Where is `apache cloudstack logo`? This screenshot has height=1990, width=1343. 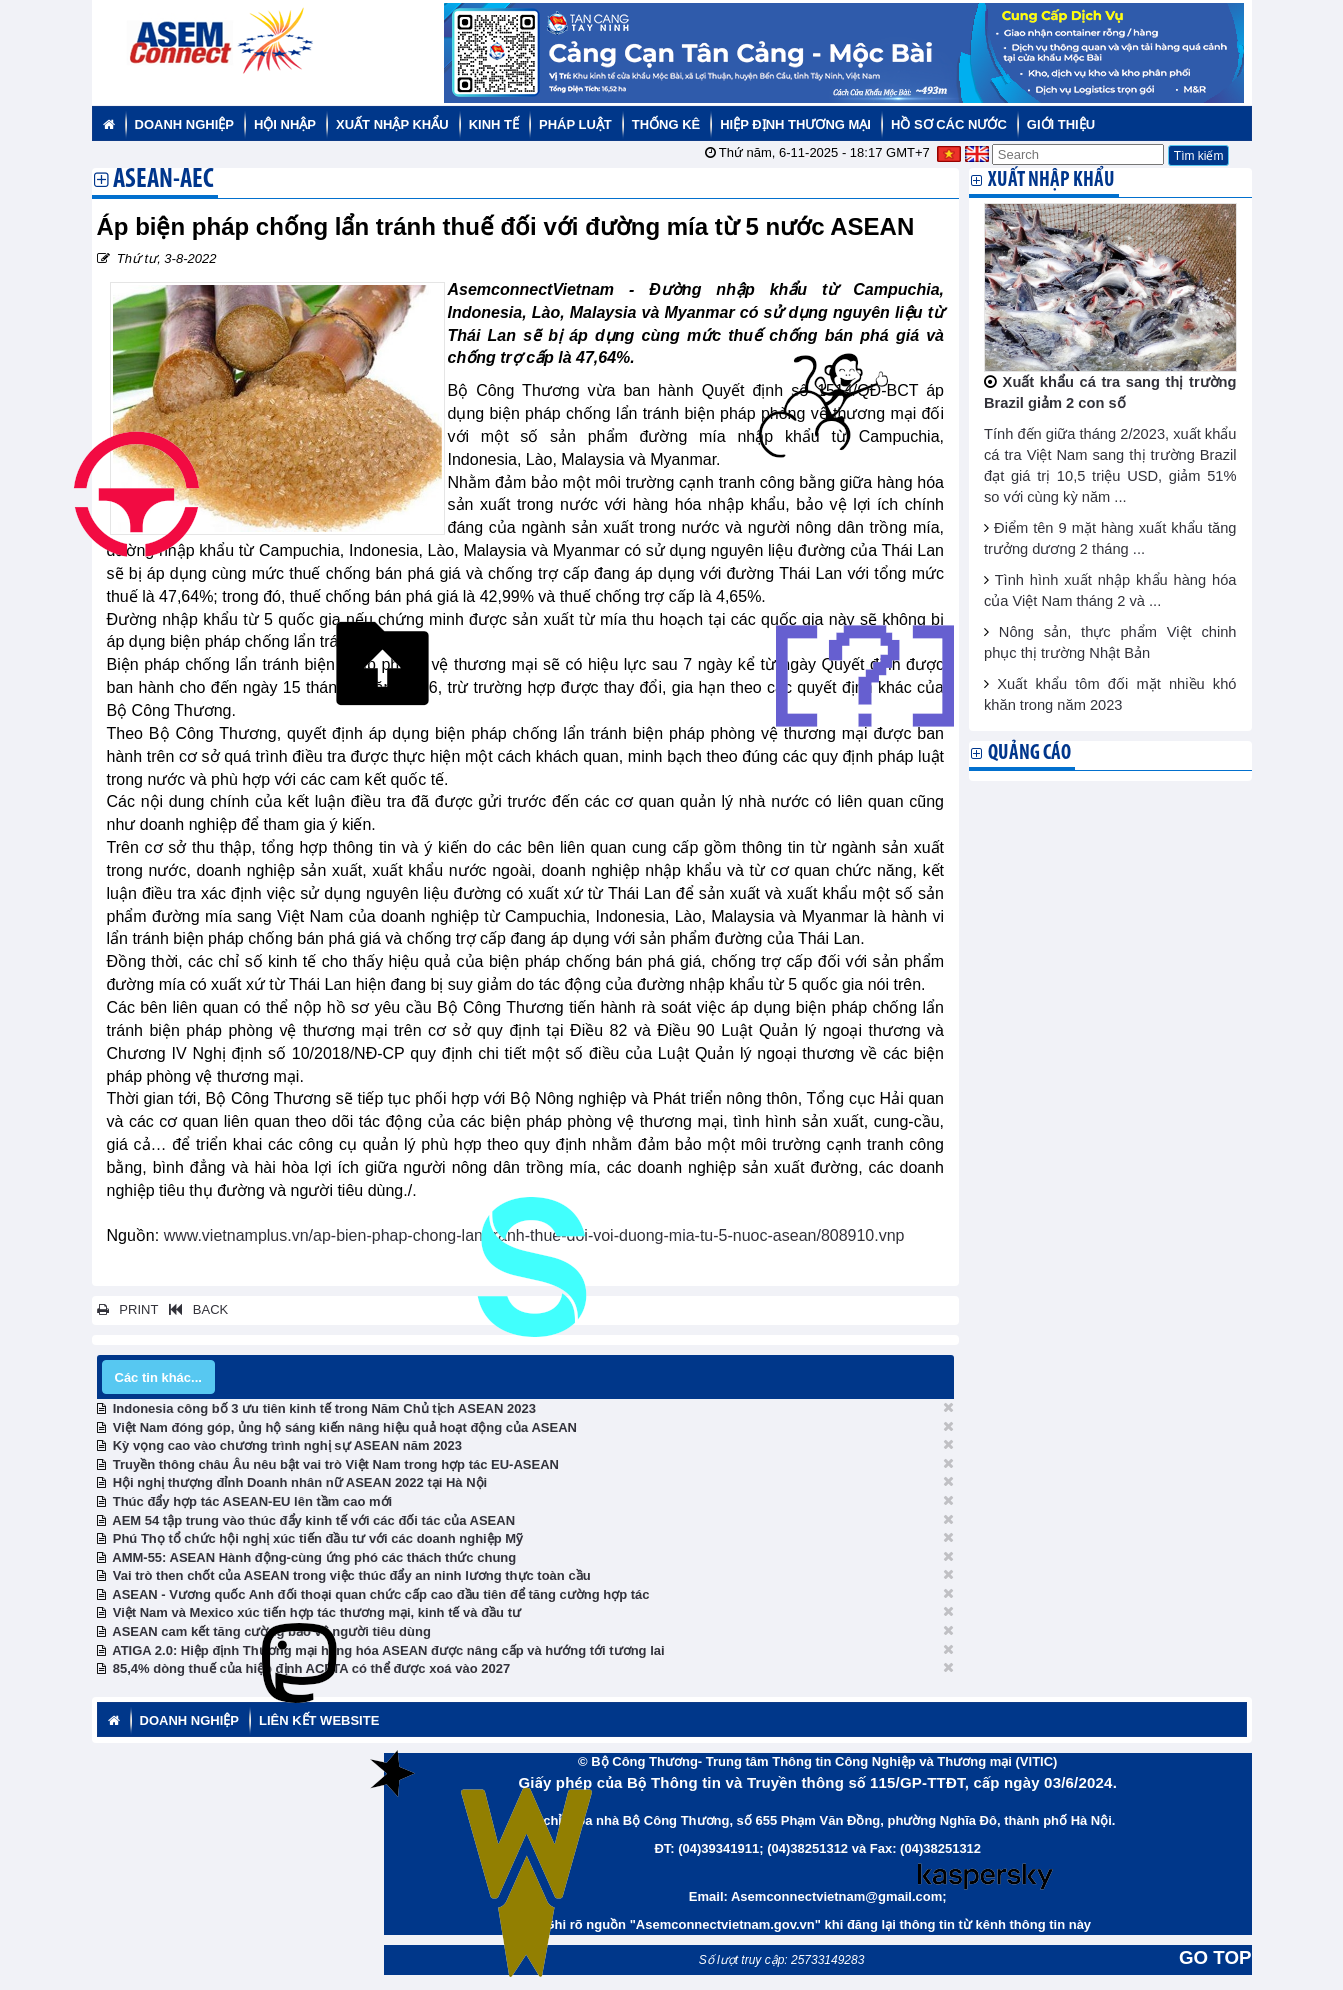
apache cloudstack logo is located at coordinates (823, 405).